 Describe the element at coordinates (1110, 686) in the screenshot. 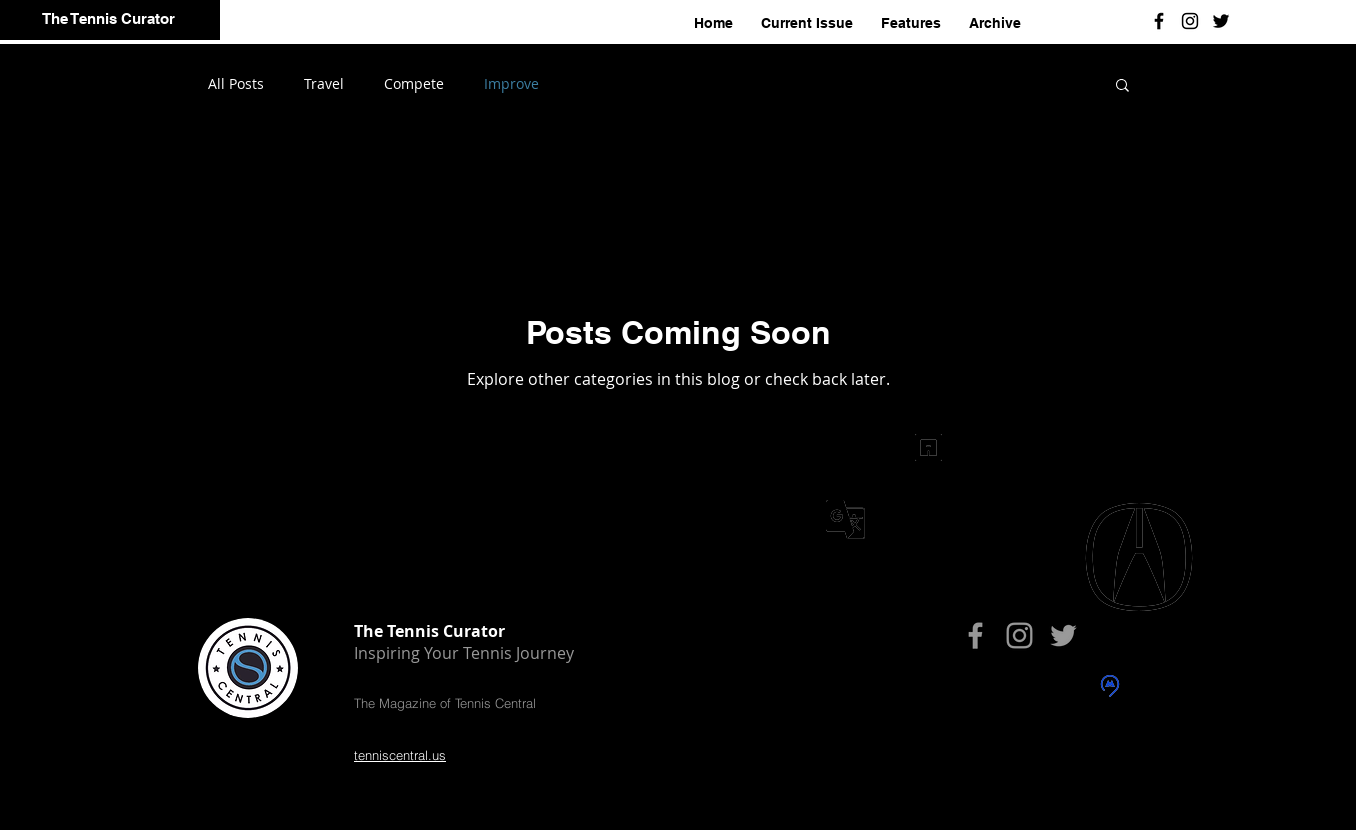

I see `open the Moscow Metro app` at that location.